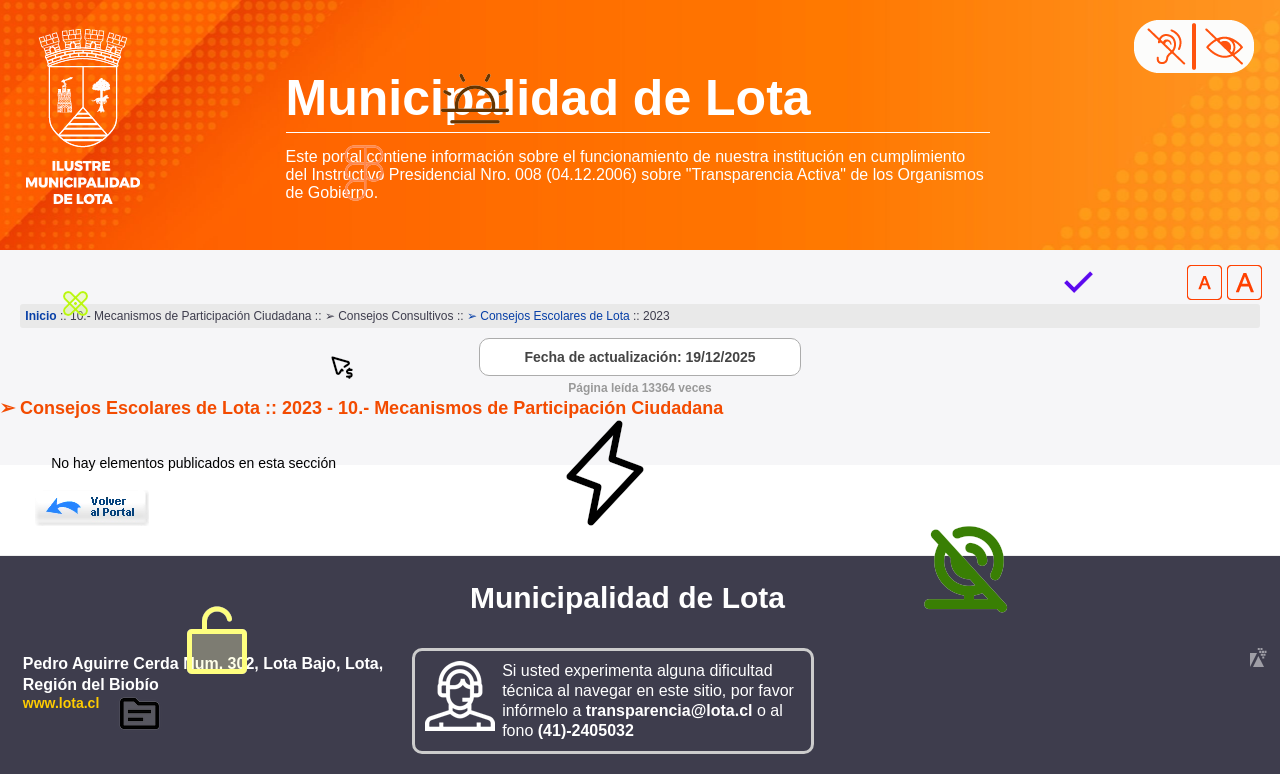 The width and height of the screenshot is (1280, 774). What do you see at coordinates (341, 366) in the screenshot?
I see `pay-per-click advertising or cost tracking` at bounding box center [341, 366].